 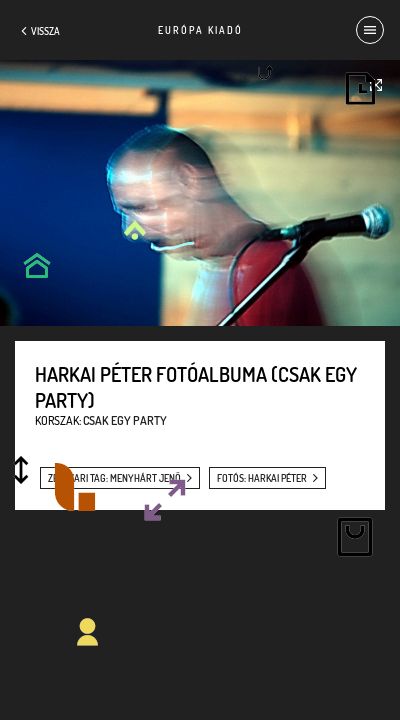 What do you see at coordinates (360, 88) in the screenshot?
I see `view file version history` at bounding box center [360, 88].